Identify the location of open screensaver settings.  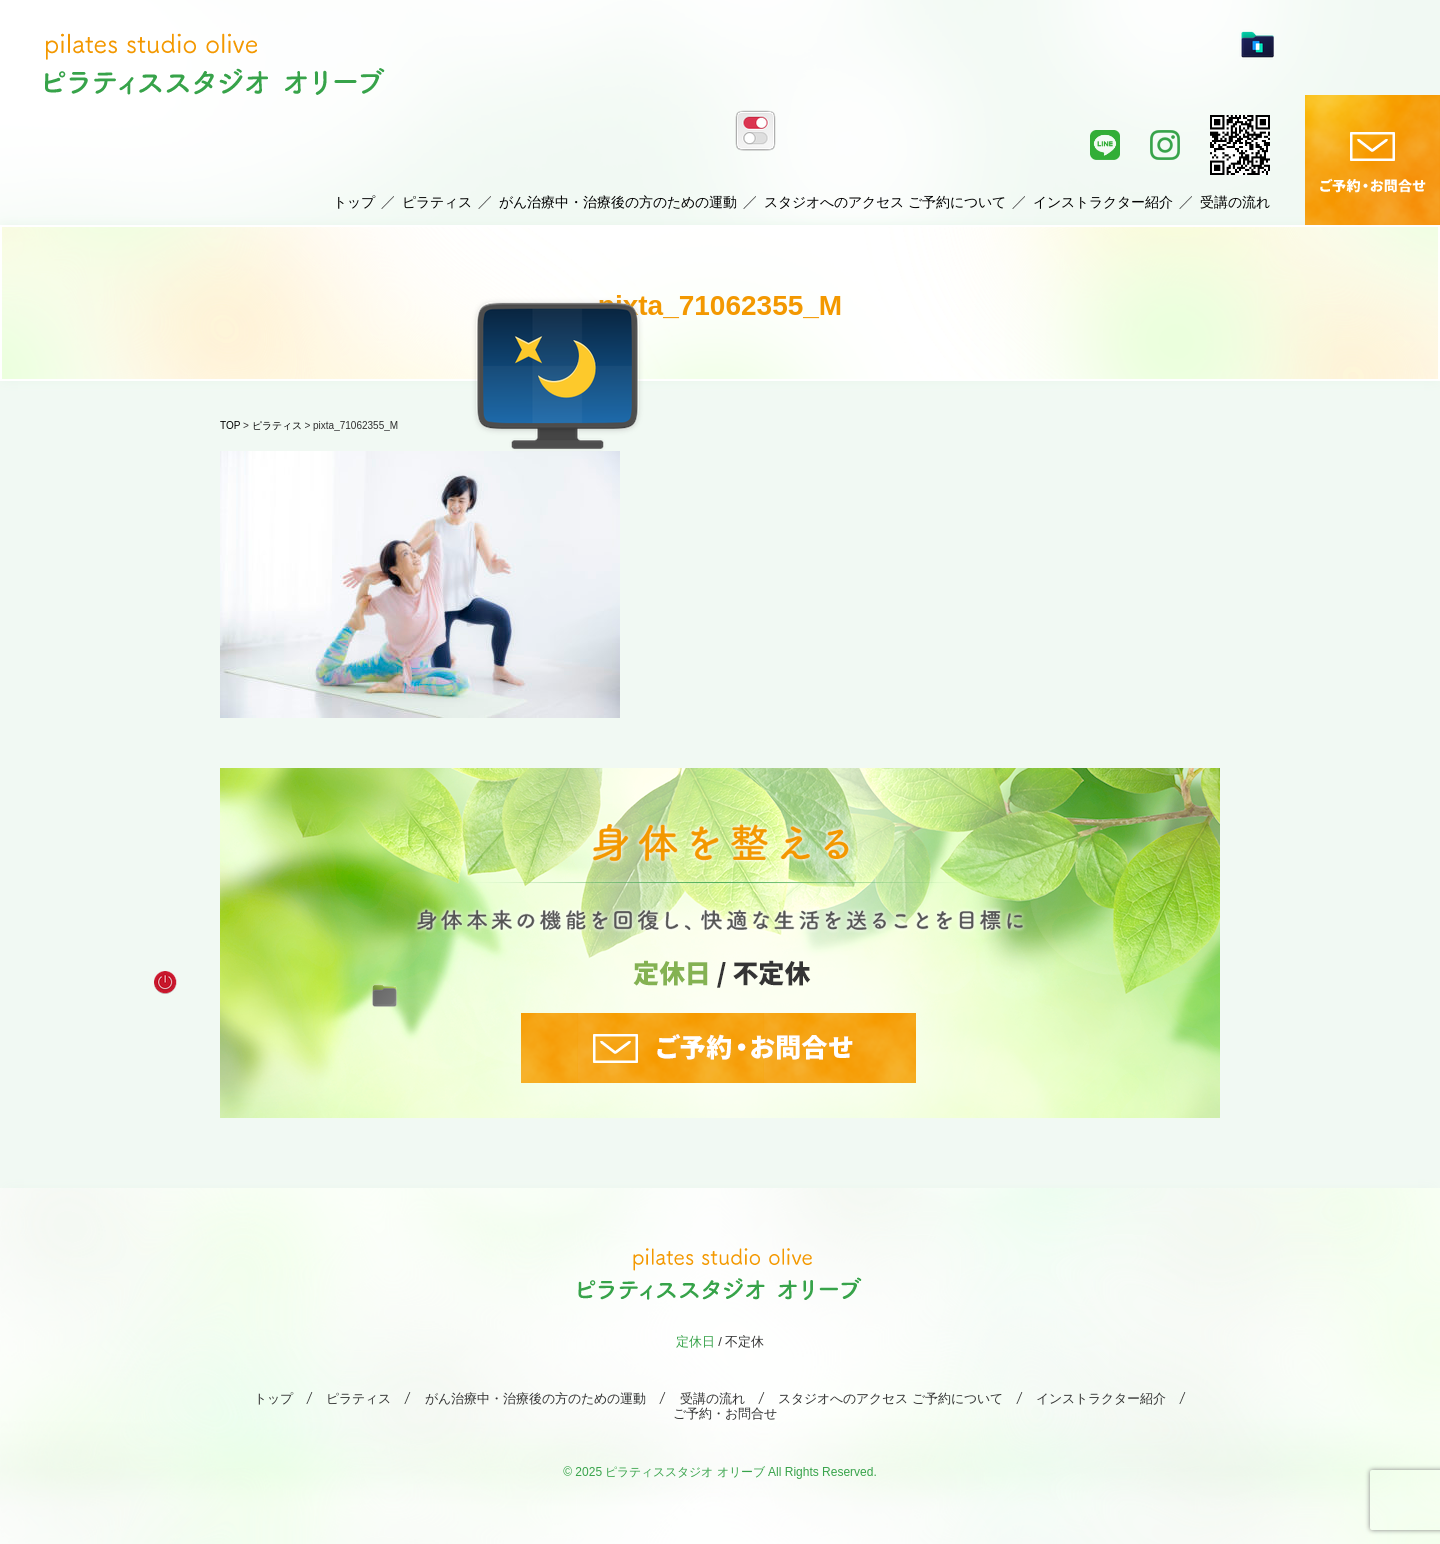
(557, 374).